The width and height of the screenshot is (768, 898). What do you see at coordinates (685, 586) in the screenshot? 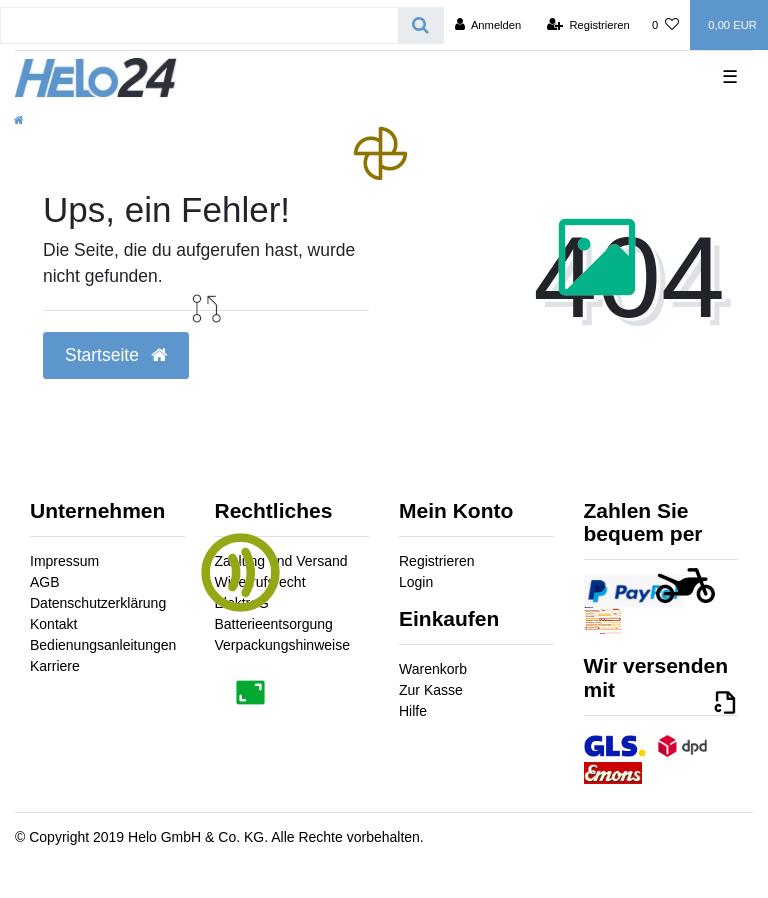
I see `select motorcycle as vehicle type` at bounding box center [685, 586].